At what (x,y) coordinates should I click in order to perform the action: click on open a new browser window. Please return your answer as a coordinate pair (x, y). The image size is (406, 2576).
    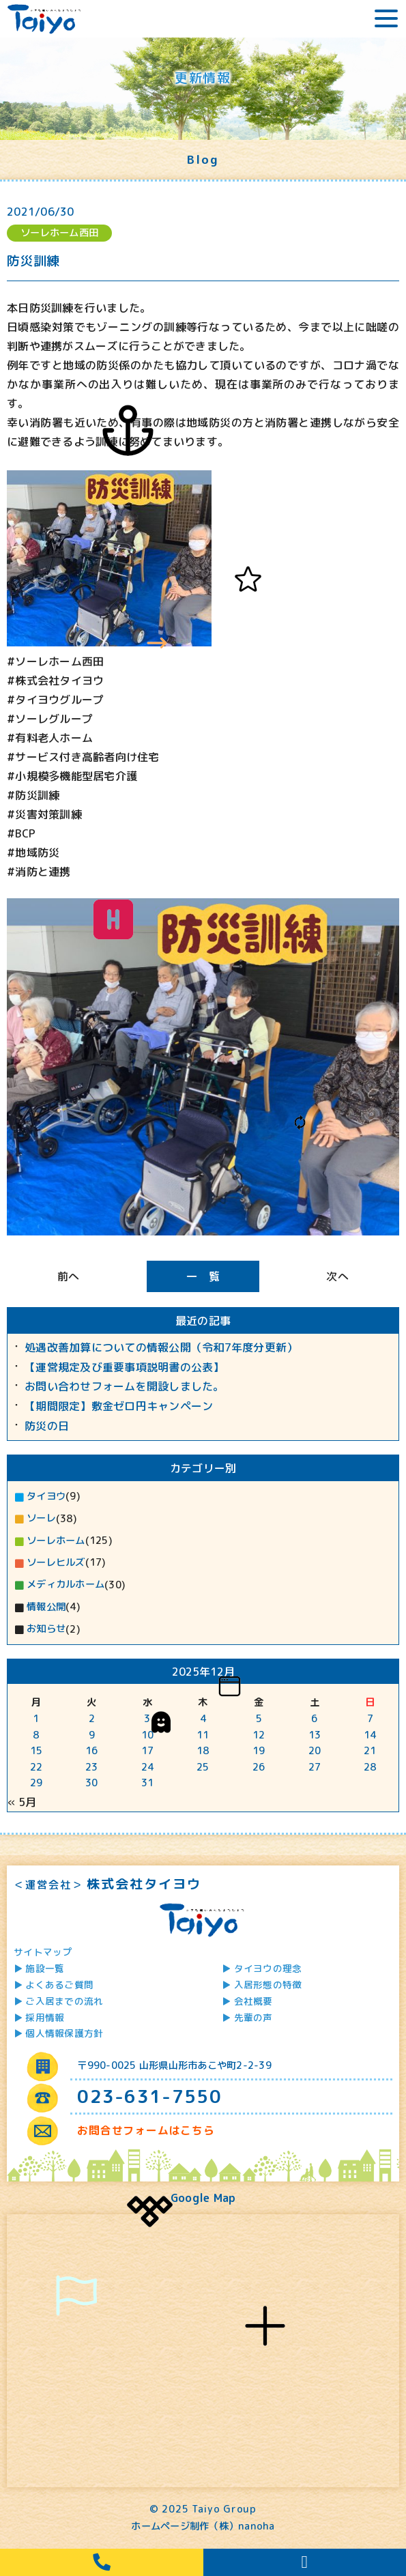
    Looking at the image, I should click on (229, 1686).